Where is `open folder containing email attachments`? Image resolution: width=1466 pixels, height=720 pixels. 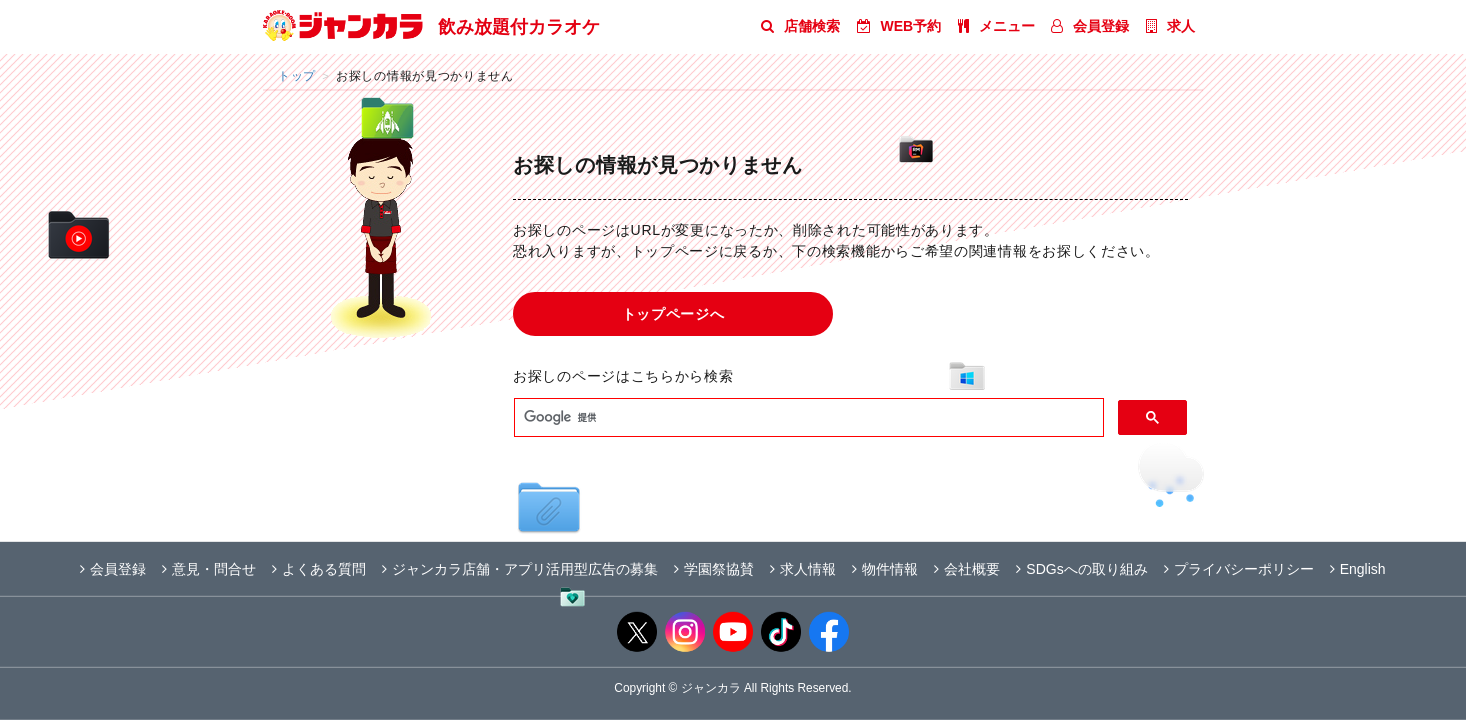
open folder containing email attachments is located at coordinates (549, 507).